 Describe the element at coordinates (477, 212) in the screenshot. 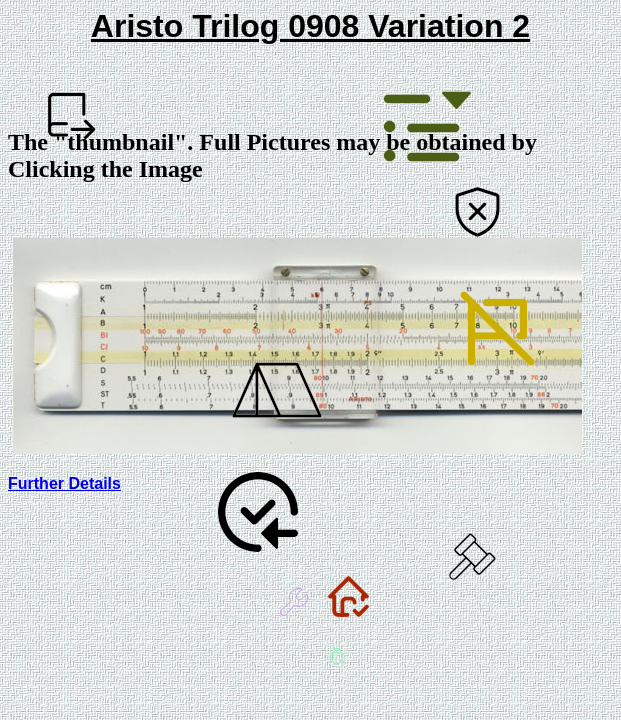

I see `security check failed or blocked` at that location.